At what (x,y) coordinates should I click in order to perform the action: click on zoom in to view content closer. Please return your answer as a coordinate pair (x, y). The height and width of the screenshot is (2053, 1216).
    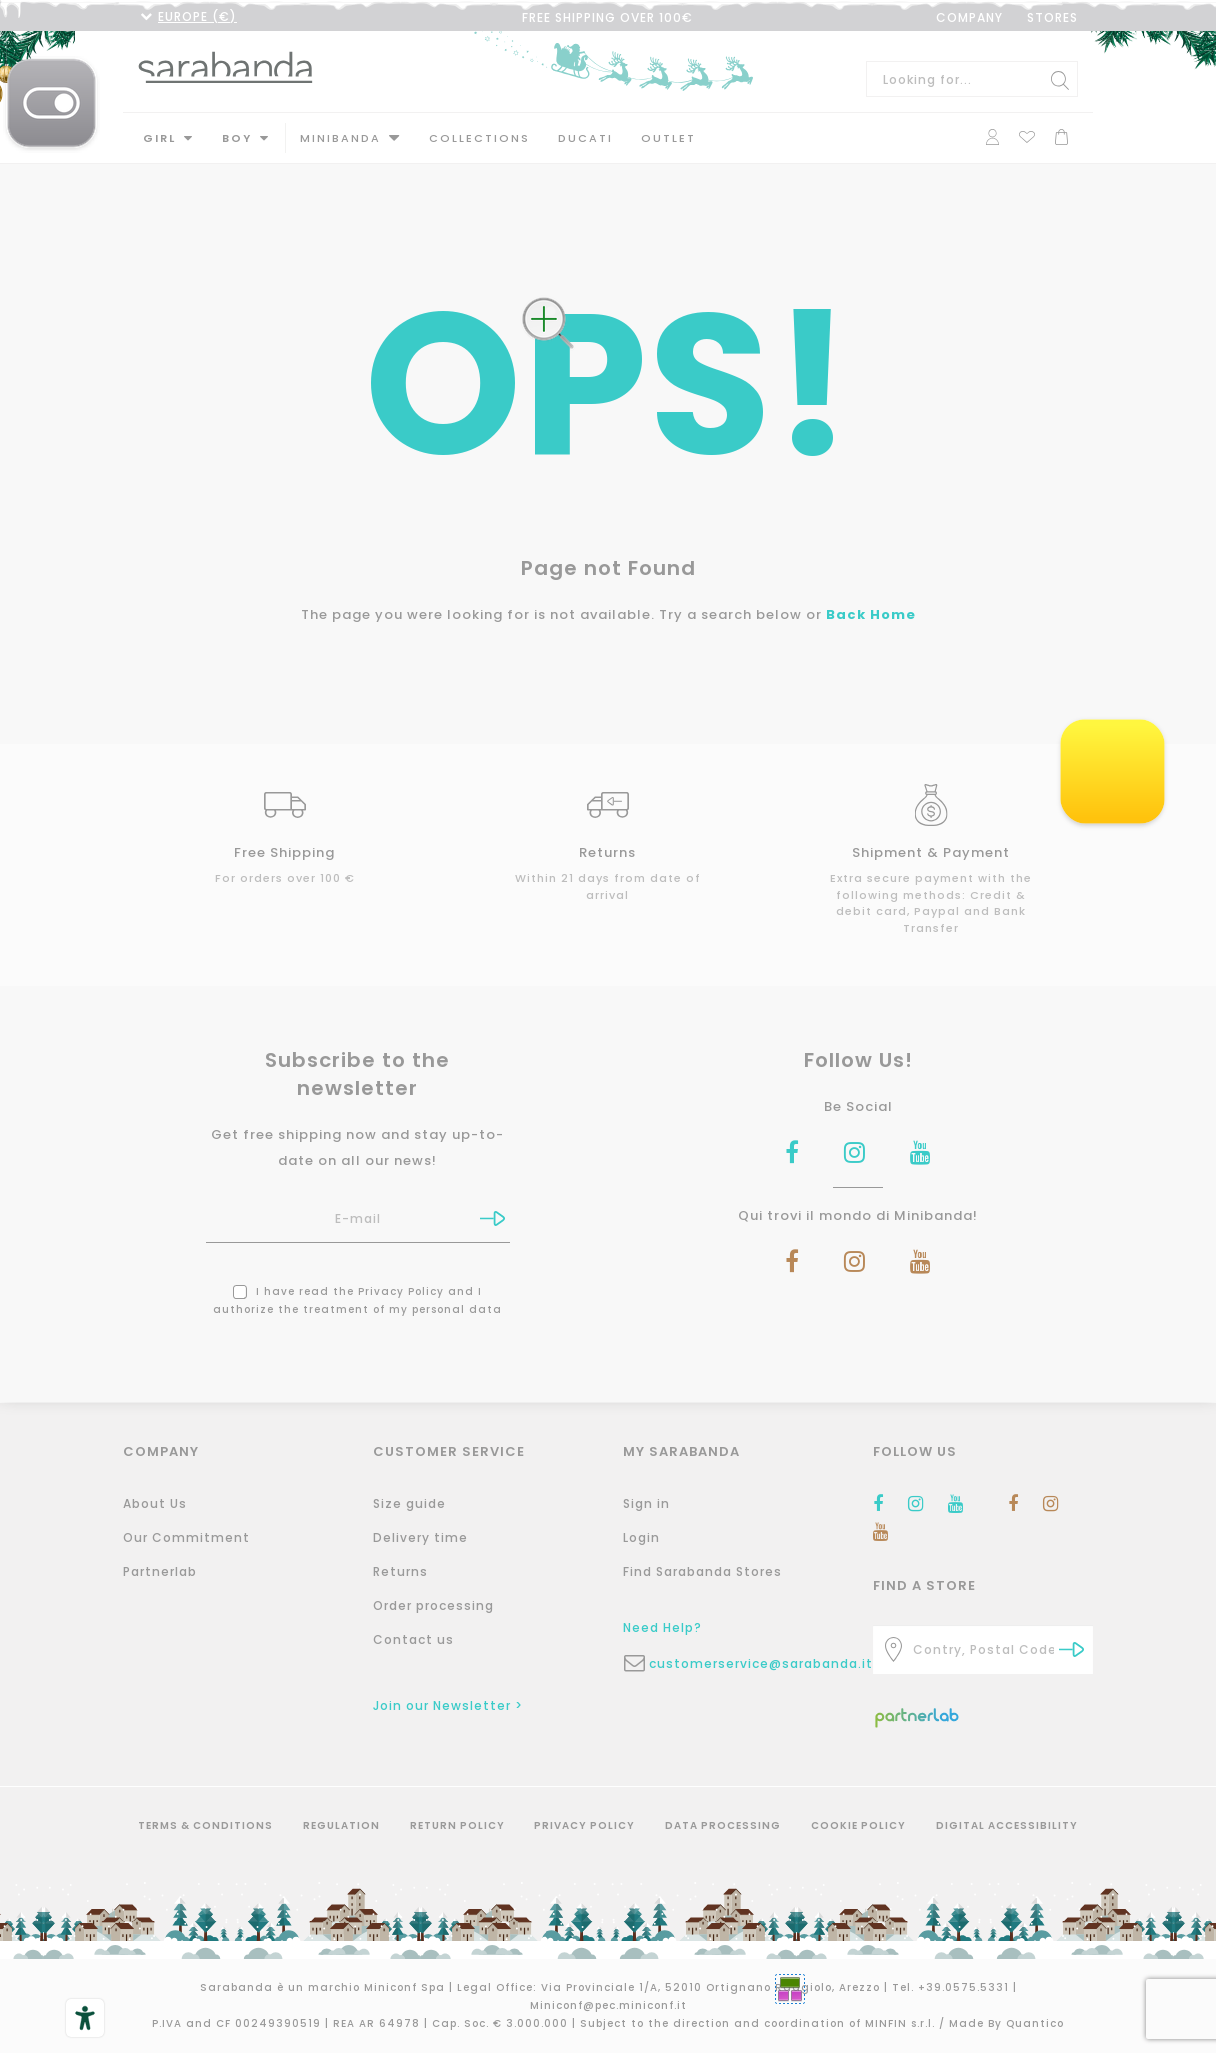
    Looking at the image, I should click on (547, 322).